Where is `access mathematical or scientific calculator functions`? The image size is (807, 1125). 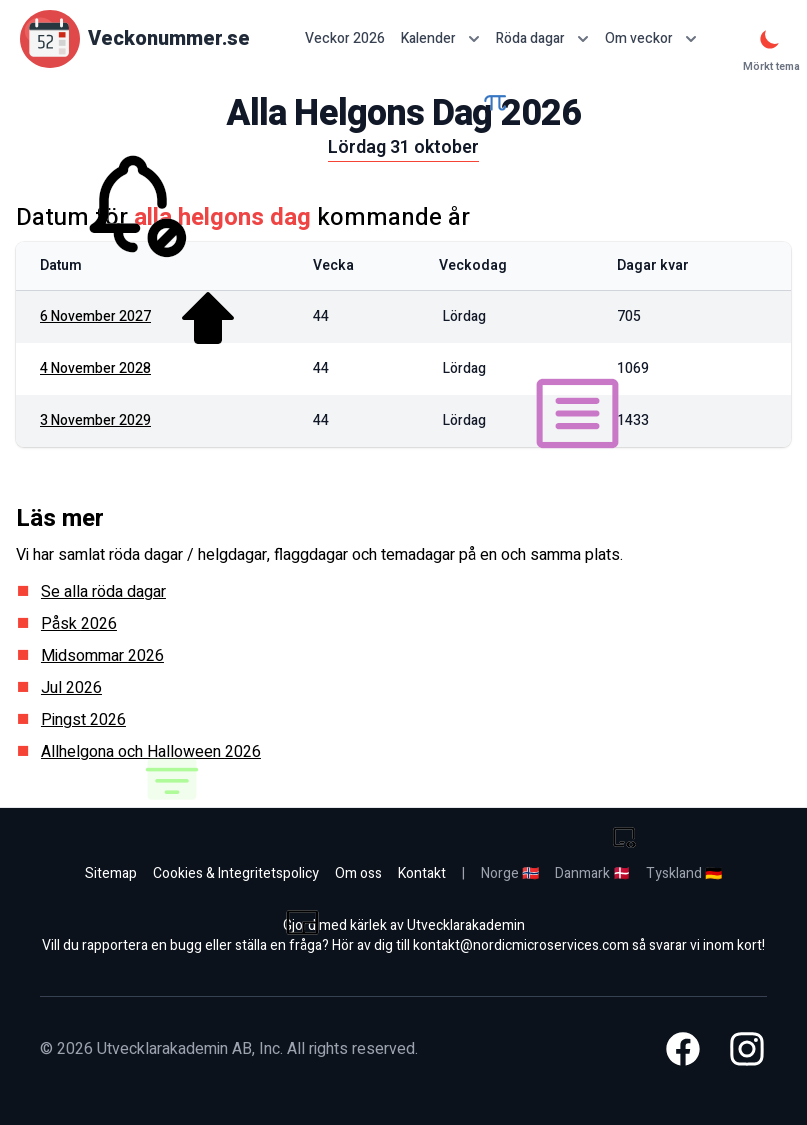
access mathematical or scientific calculator functions is located at coordinates (495, 102).